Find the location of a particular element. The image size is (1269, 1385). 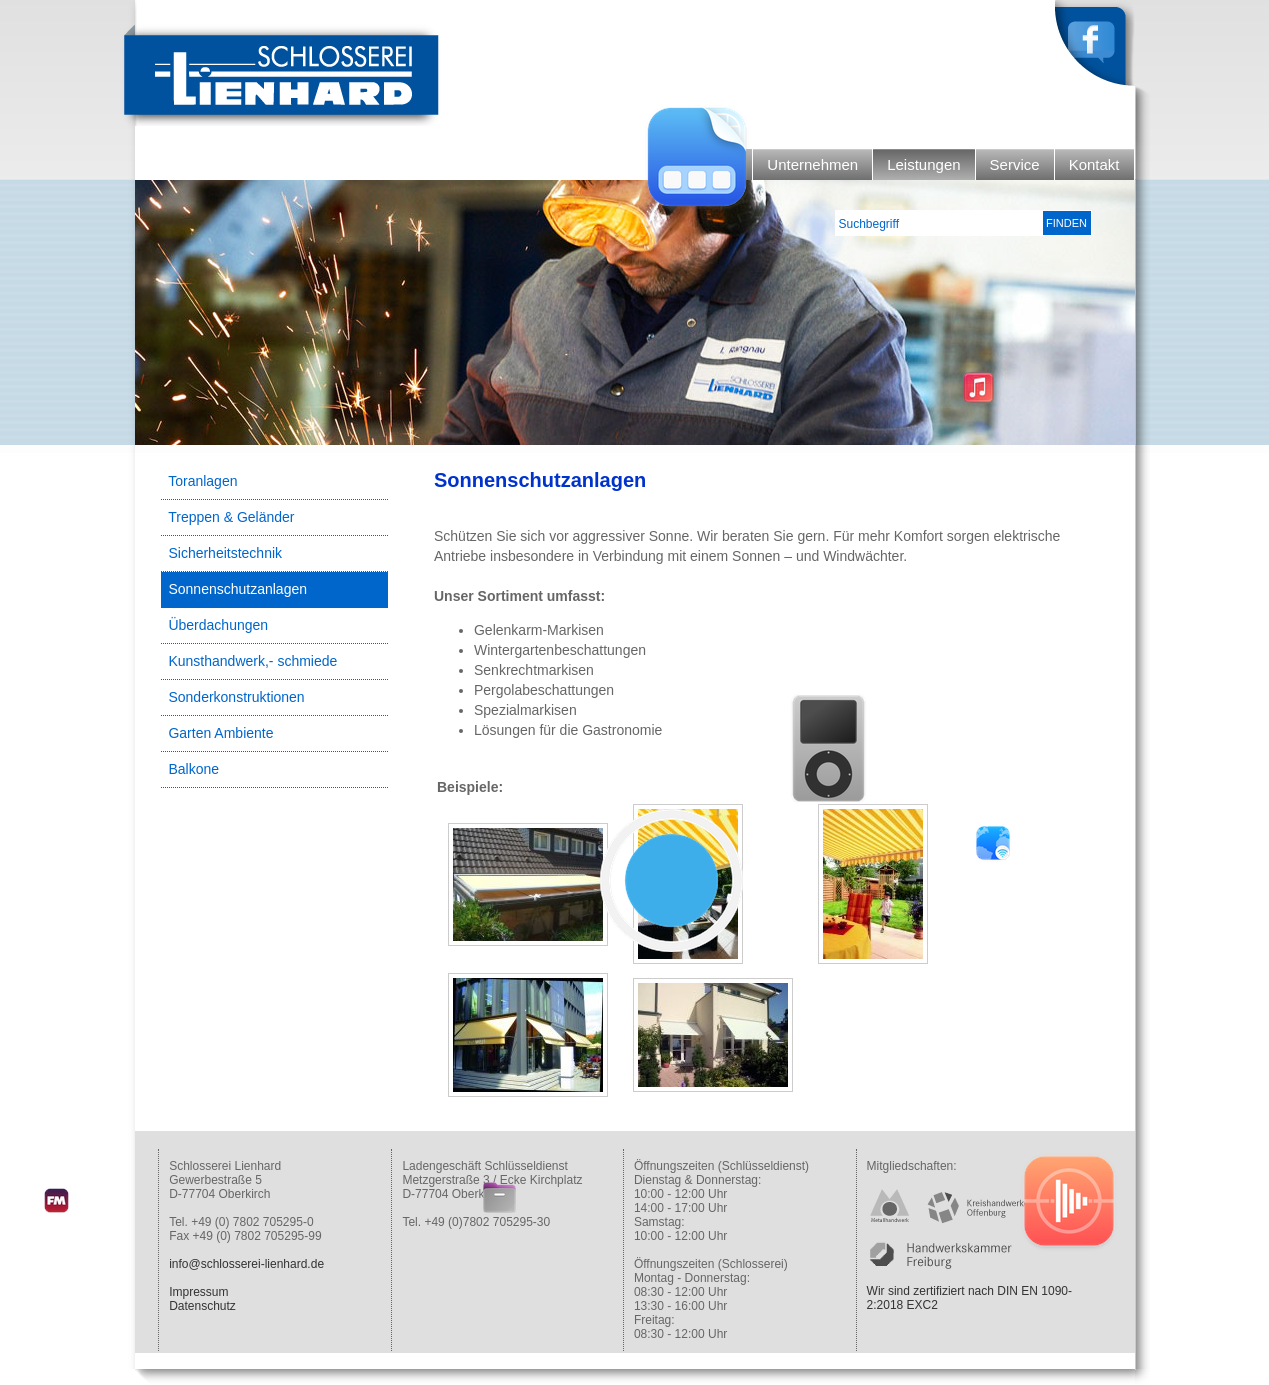

open multimedia player application is located at coordinates (828, 748).